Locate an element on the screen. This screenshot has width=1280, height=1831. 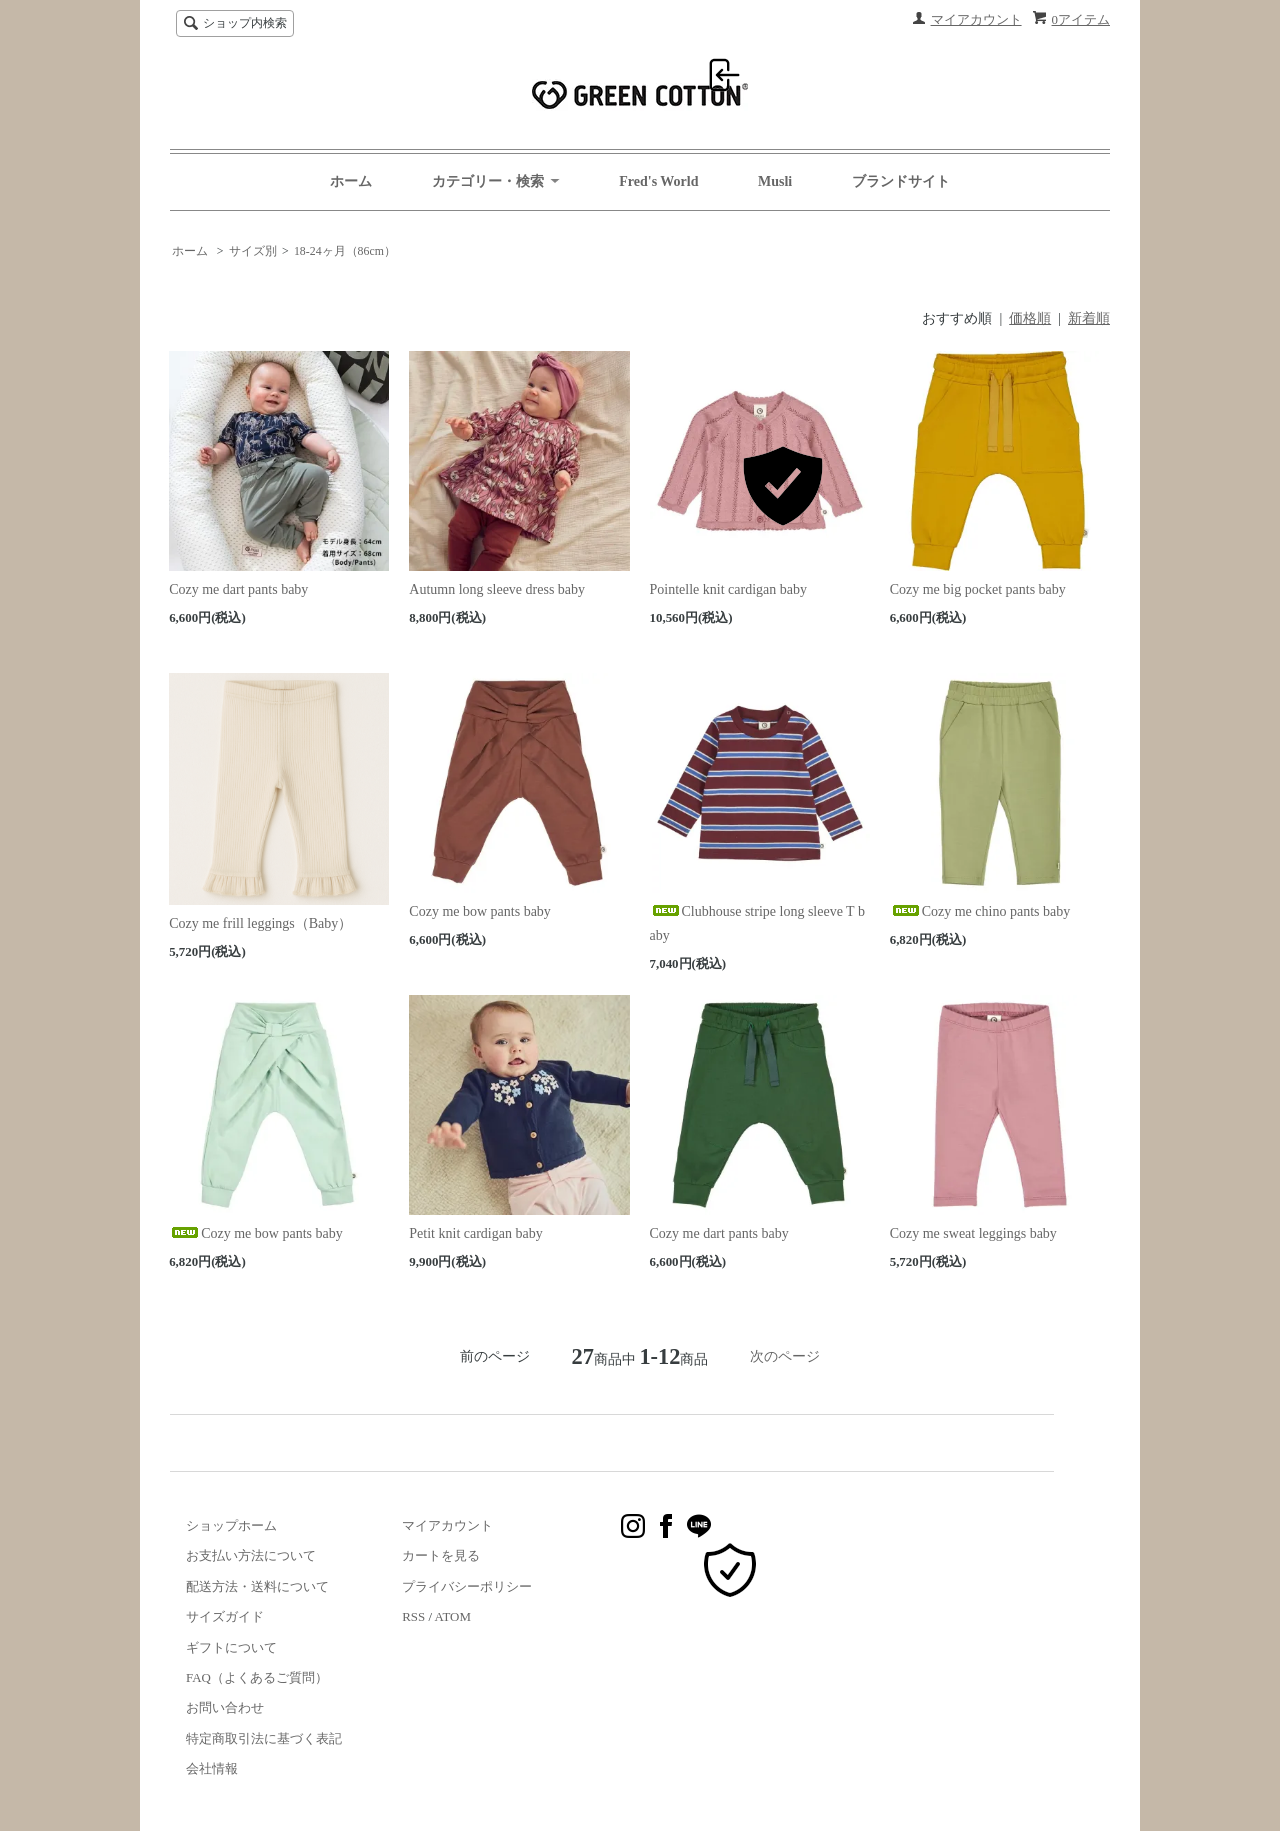
indicates security verification complete is located at coordinates (783, 486).